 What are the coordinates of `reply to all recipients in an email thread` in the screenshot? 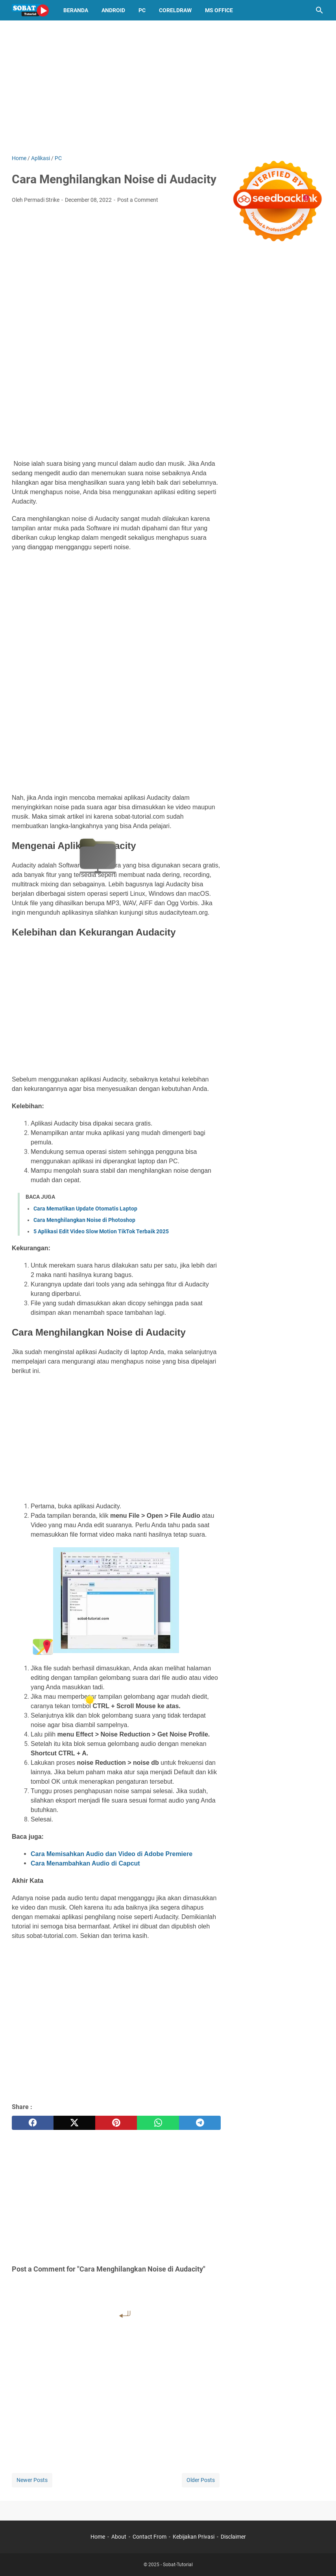 It's located at (124, 2314).